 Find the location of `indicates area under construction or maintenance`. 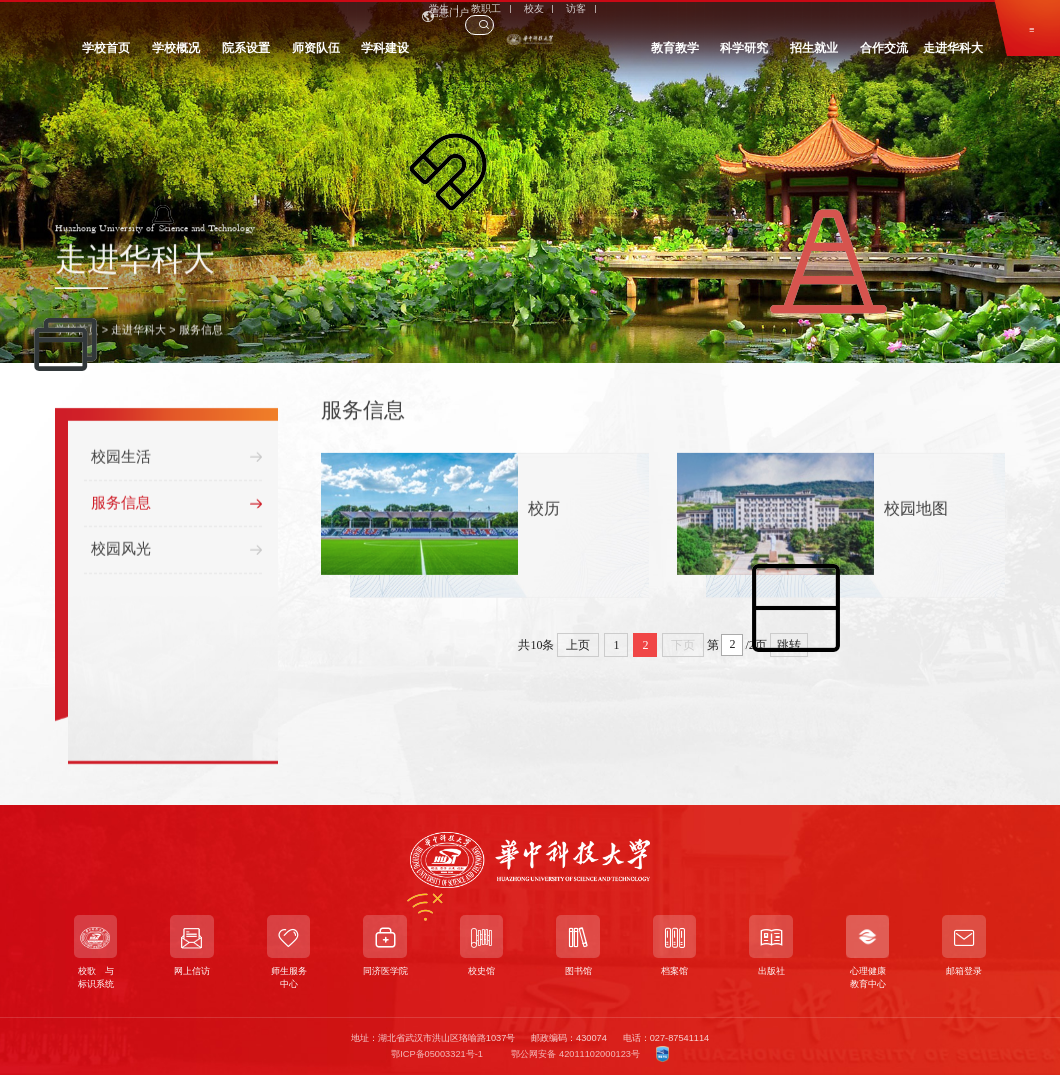

indicates area under construction or maintenance is located at coordinates (828, 263).